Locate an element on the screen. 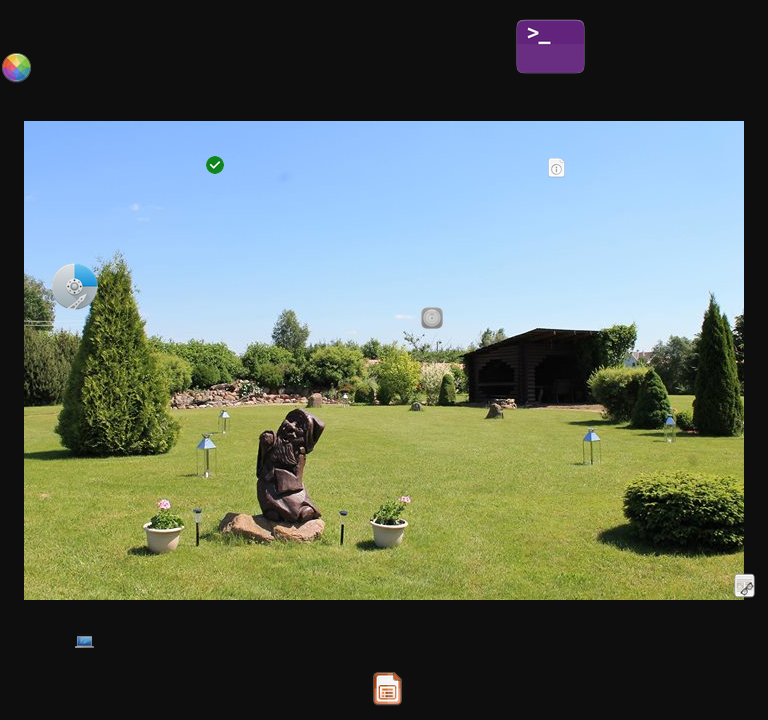 Image resolution: width=768 pixels, height=720 pixels. view the readme documentation file is located at coordinates (556, 167).